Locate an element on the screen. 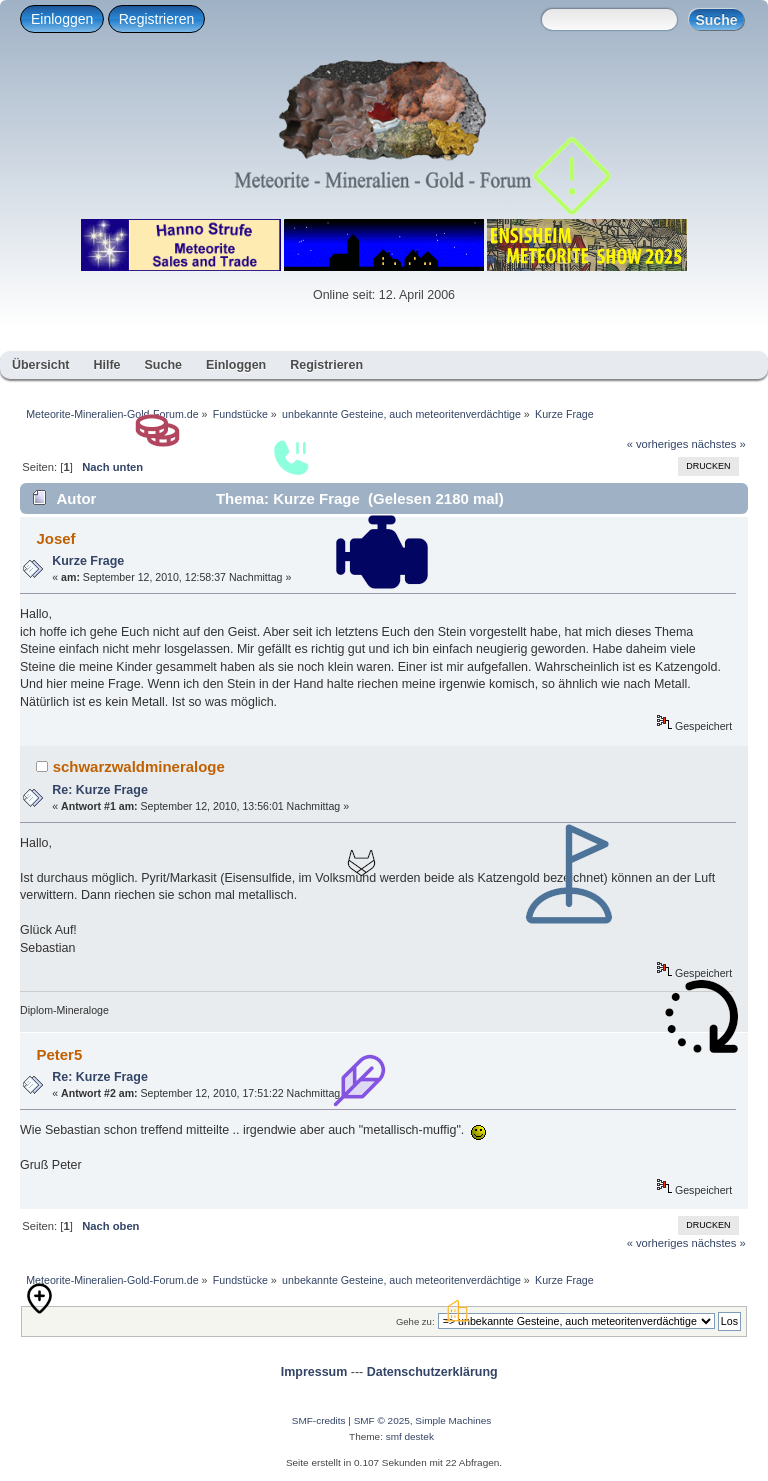  view golf course locations or tee times is located at coordinates (569, 874).